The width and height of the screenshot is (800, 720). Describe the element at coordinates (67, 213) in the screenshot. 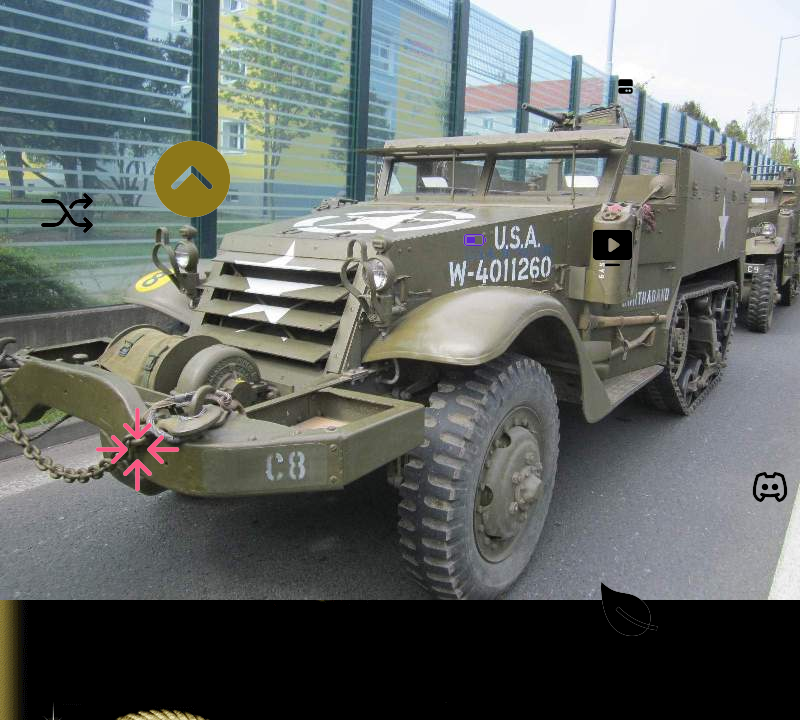

I see `shuffle playlist or queue order` at that location.